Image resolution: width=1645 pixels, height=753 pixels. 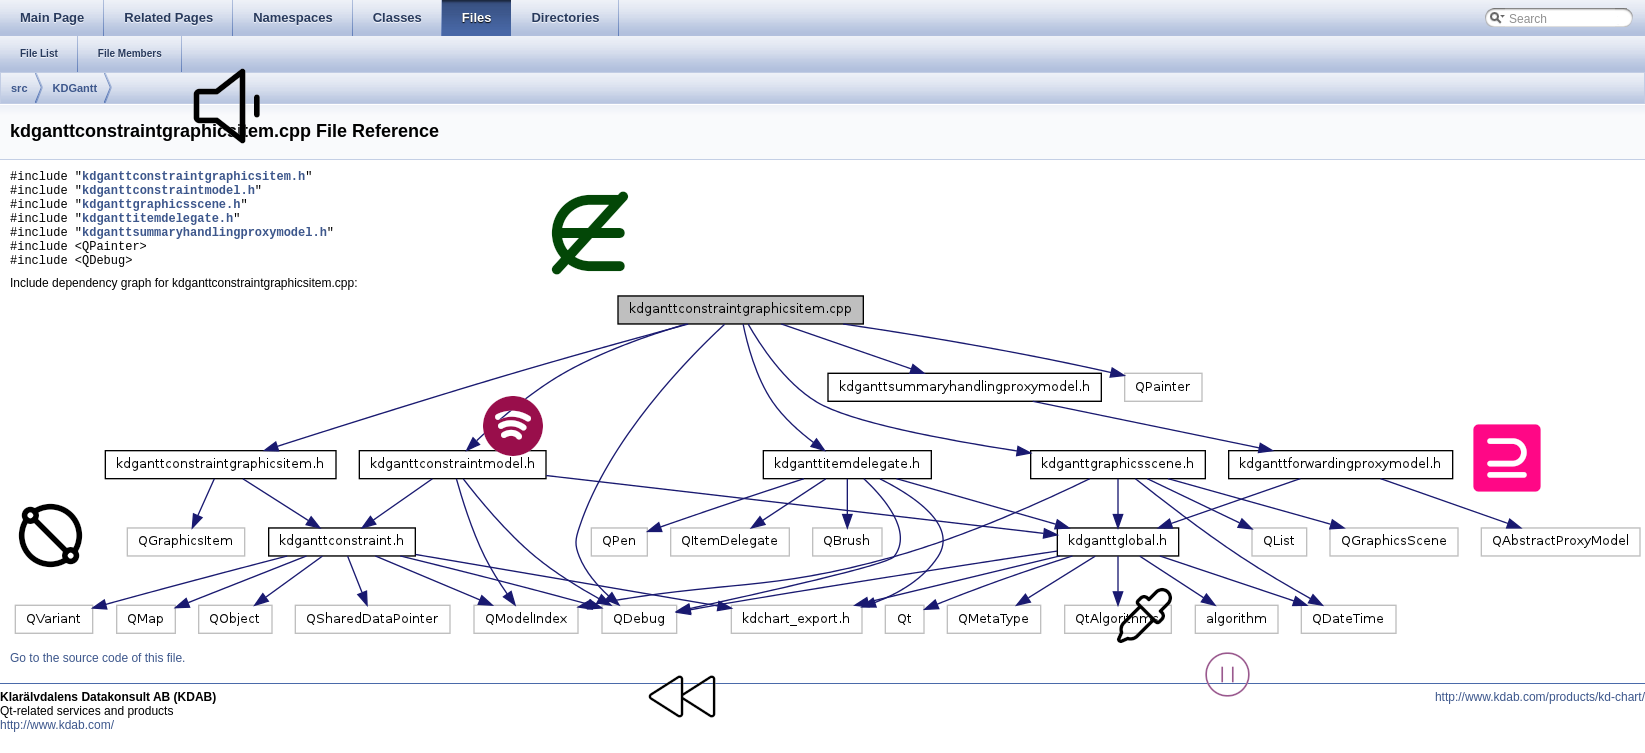 What do you see at coordinates (231, 106) in the screenshot?
I see `volume set to low level` at bounding box center [231, 106].